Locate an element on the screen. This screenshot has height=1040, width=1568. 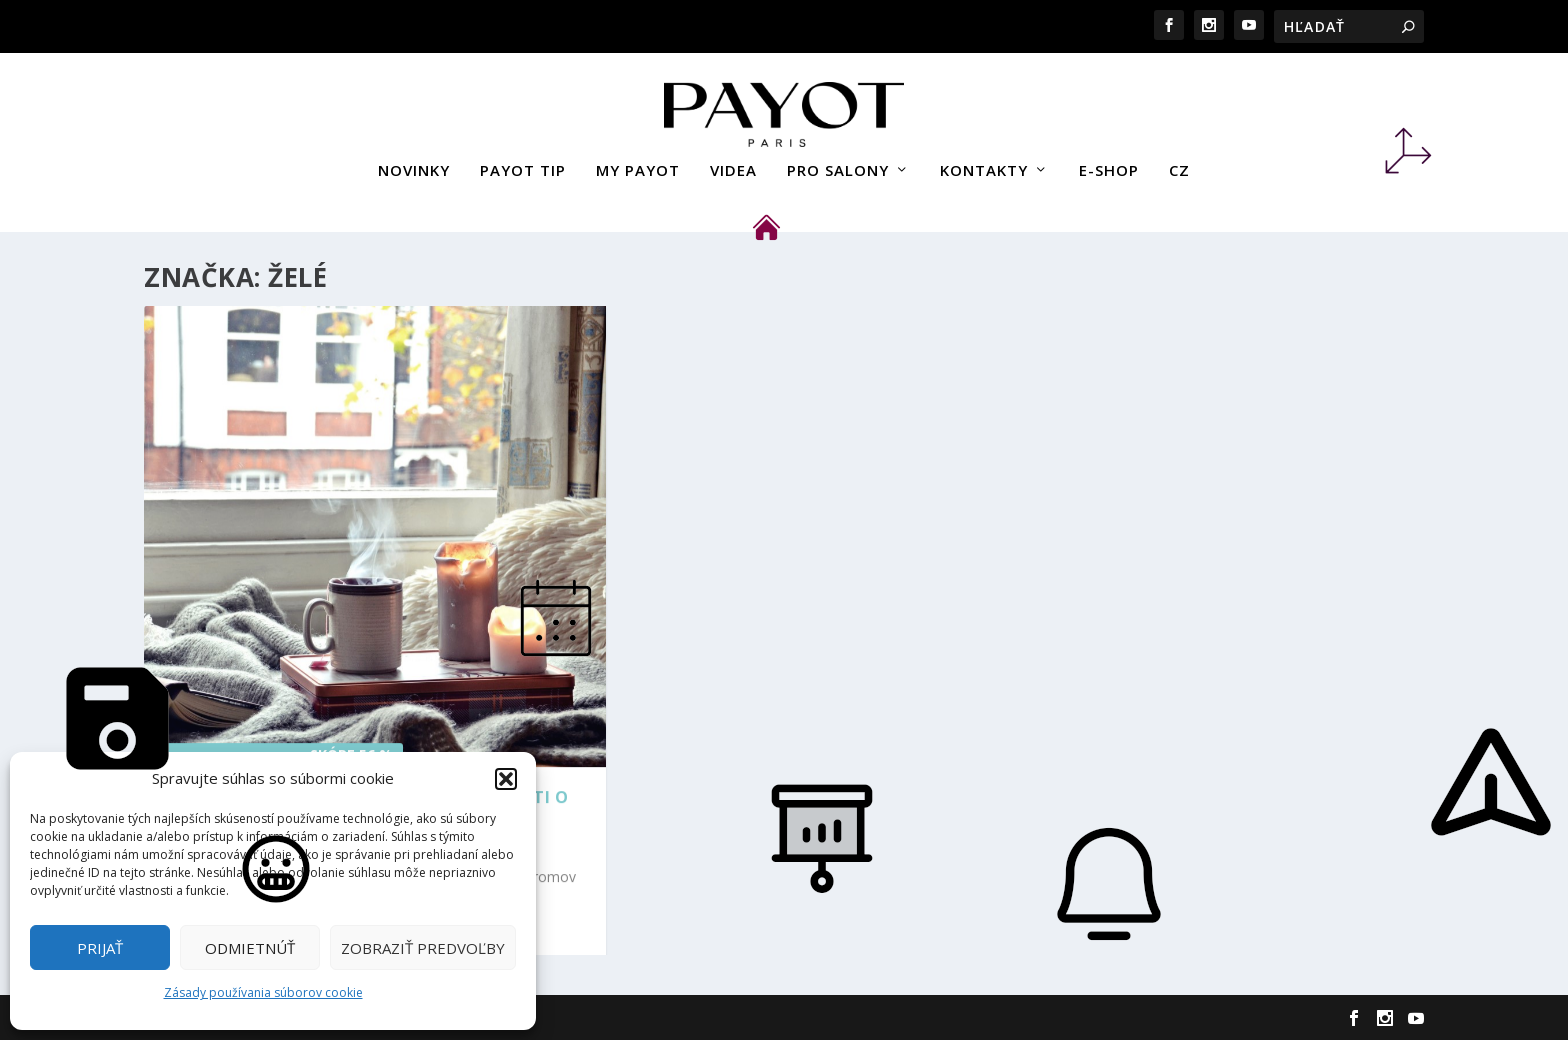
navigate to the home screen is located at coordinates (766, 227).